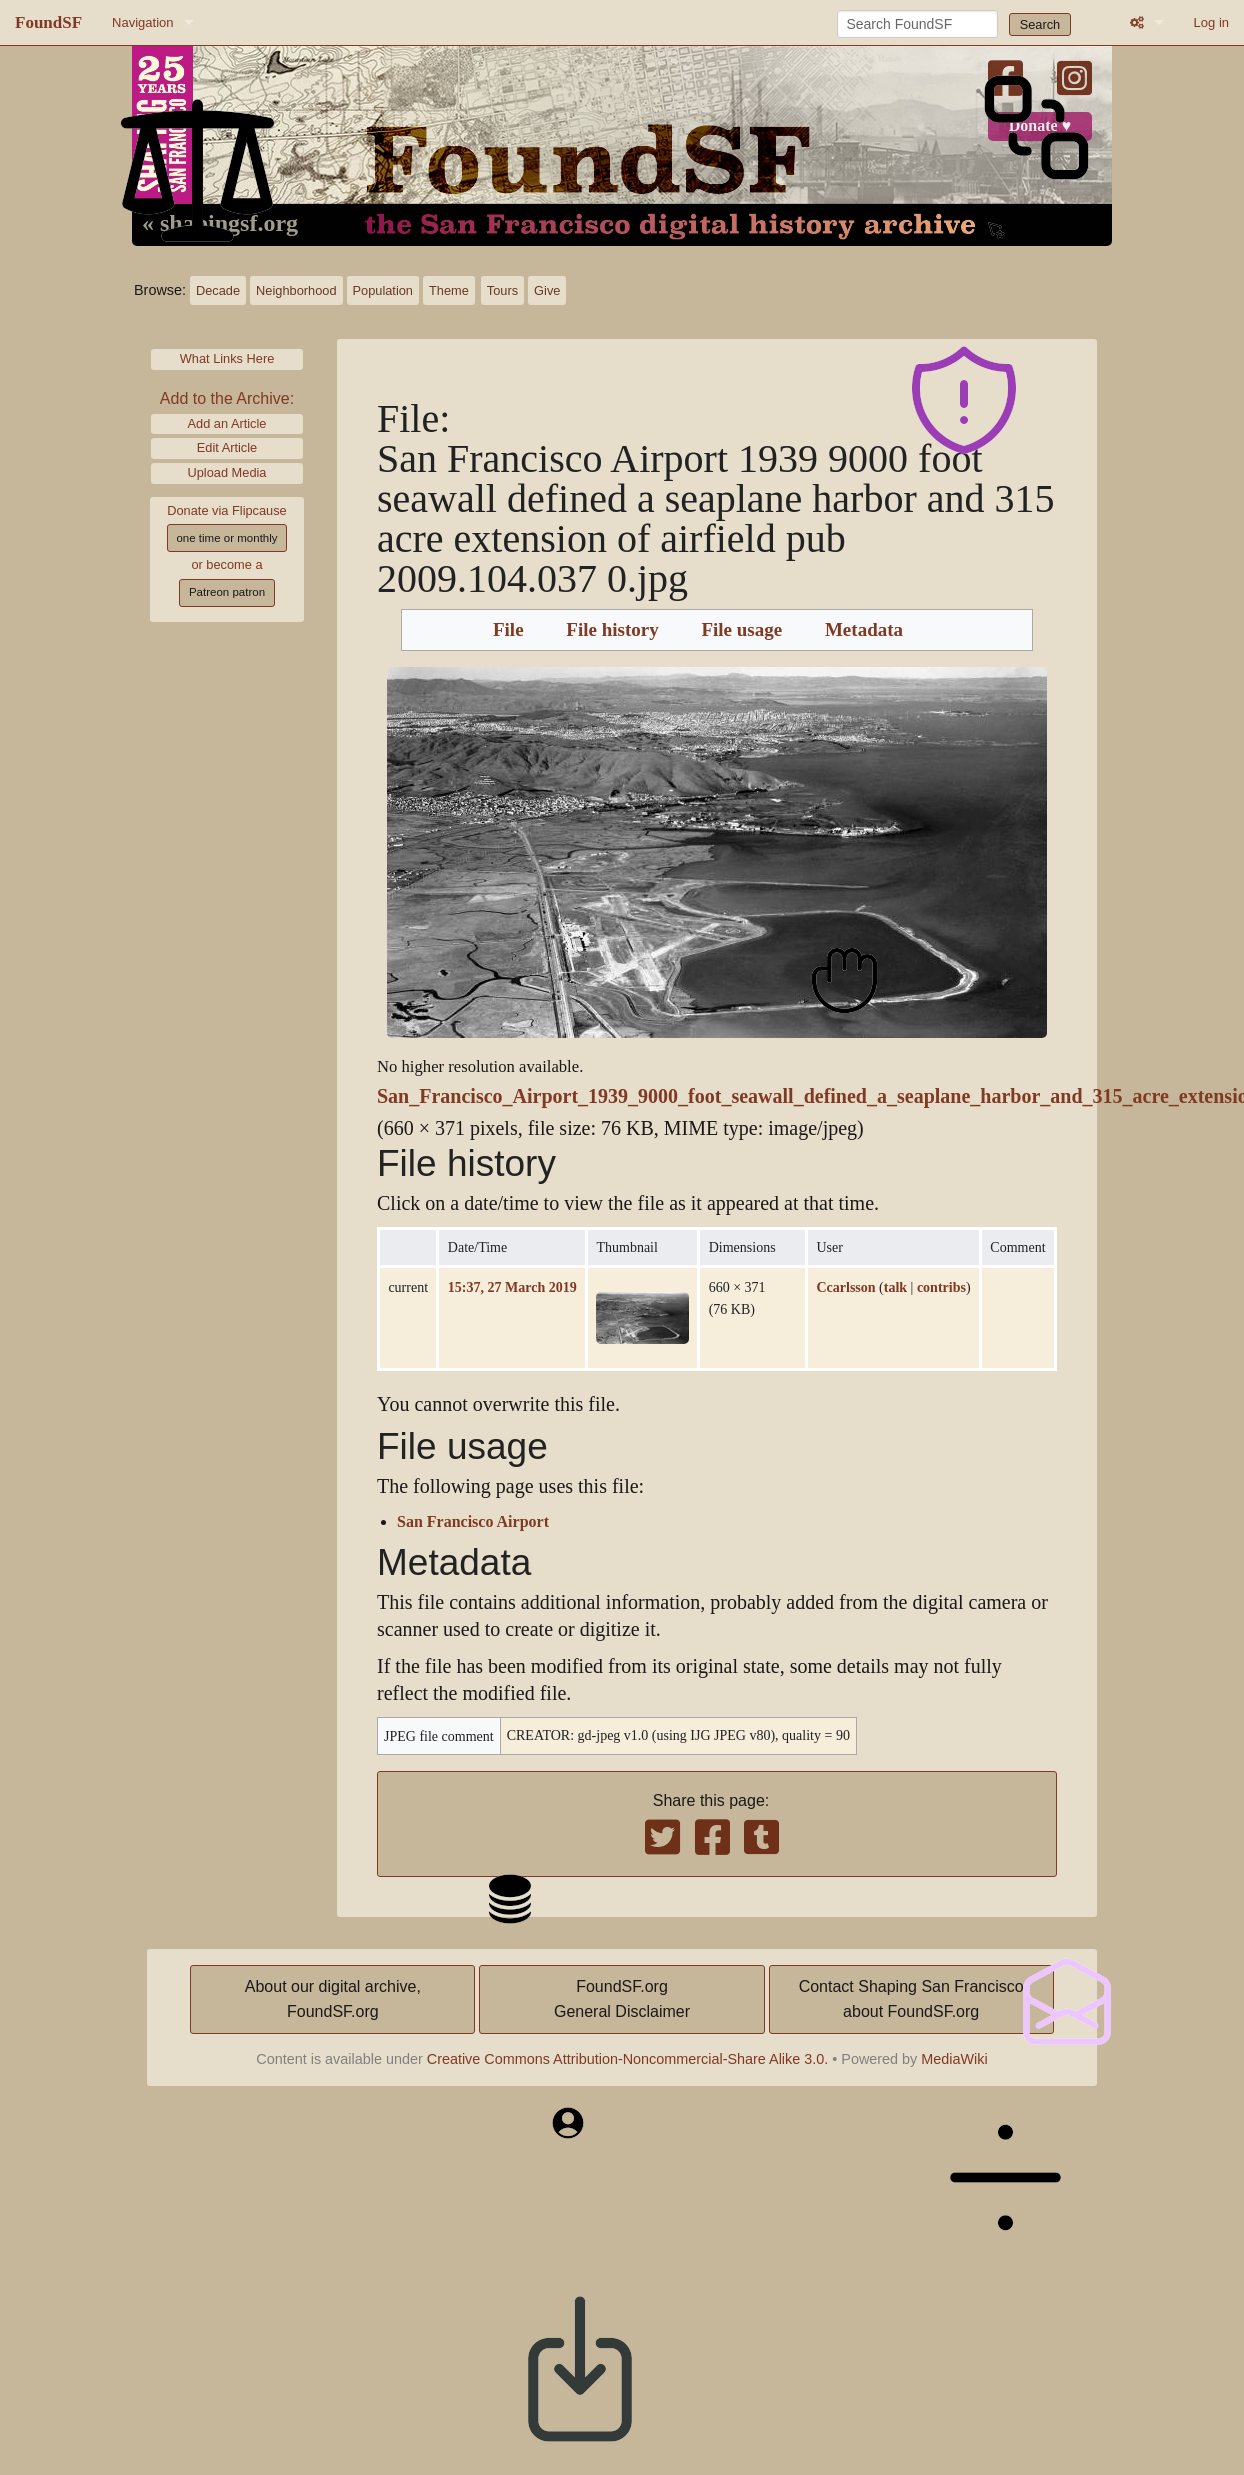 This screenshot has height=2475, width=1244. Describe the element at coordinates (510, 1899) in the screenshot. I see `view database or data storage` at that location.